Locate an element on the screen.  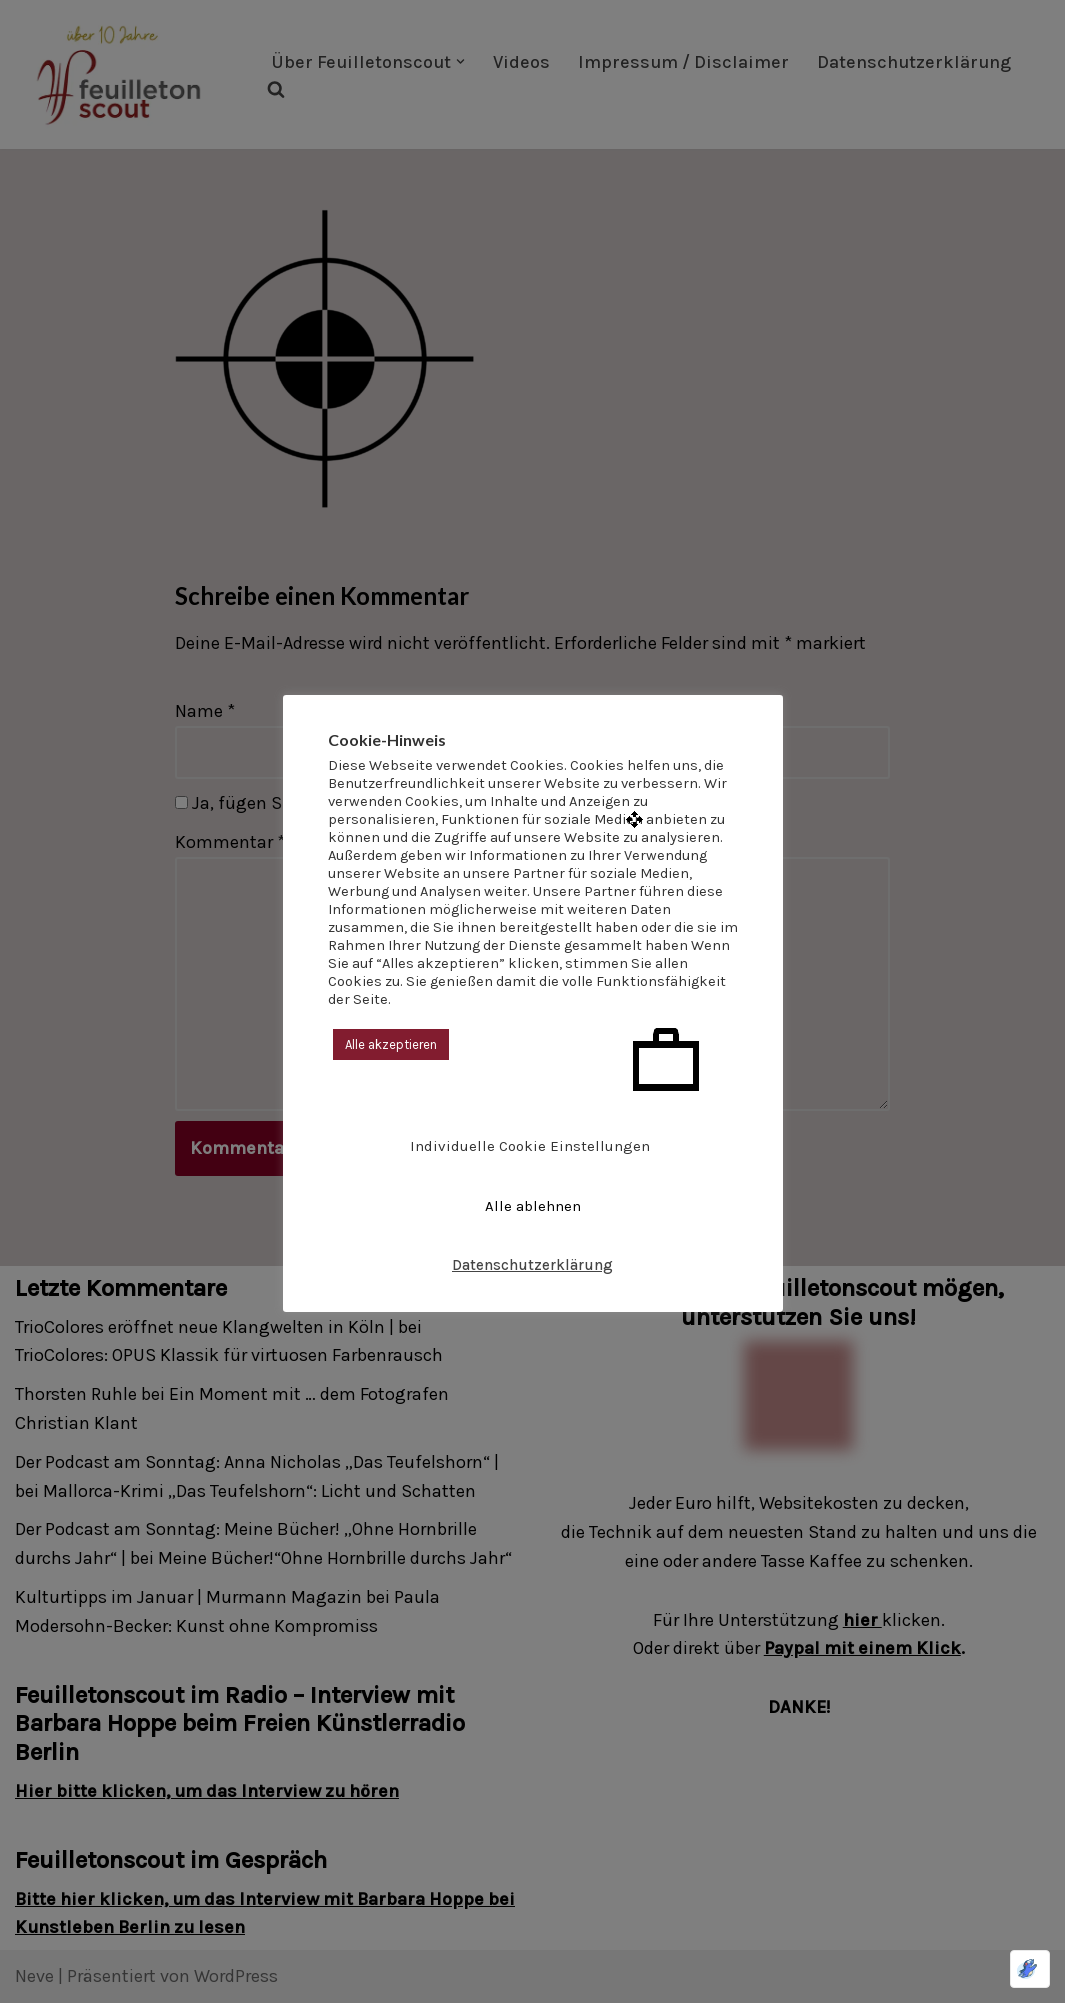
move or drag this element freely is located at coordinates (634, 819).